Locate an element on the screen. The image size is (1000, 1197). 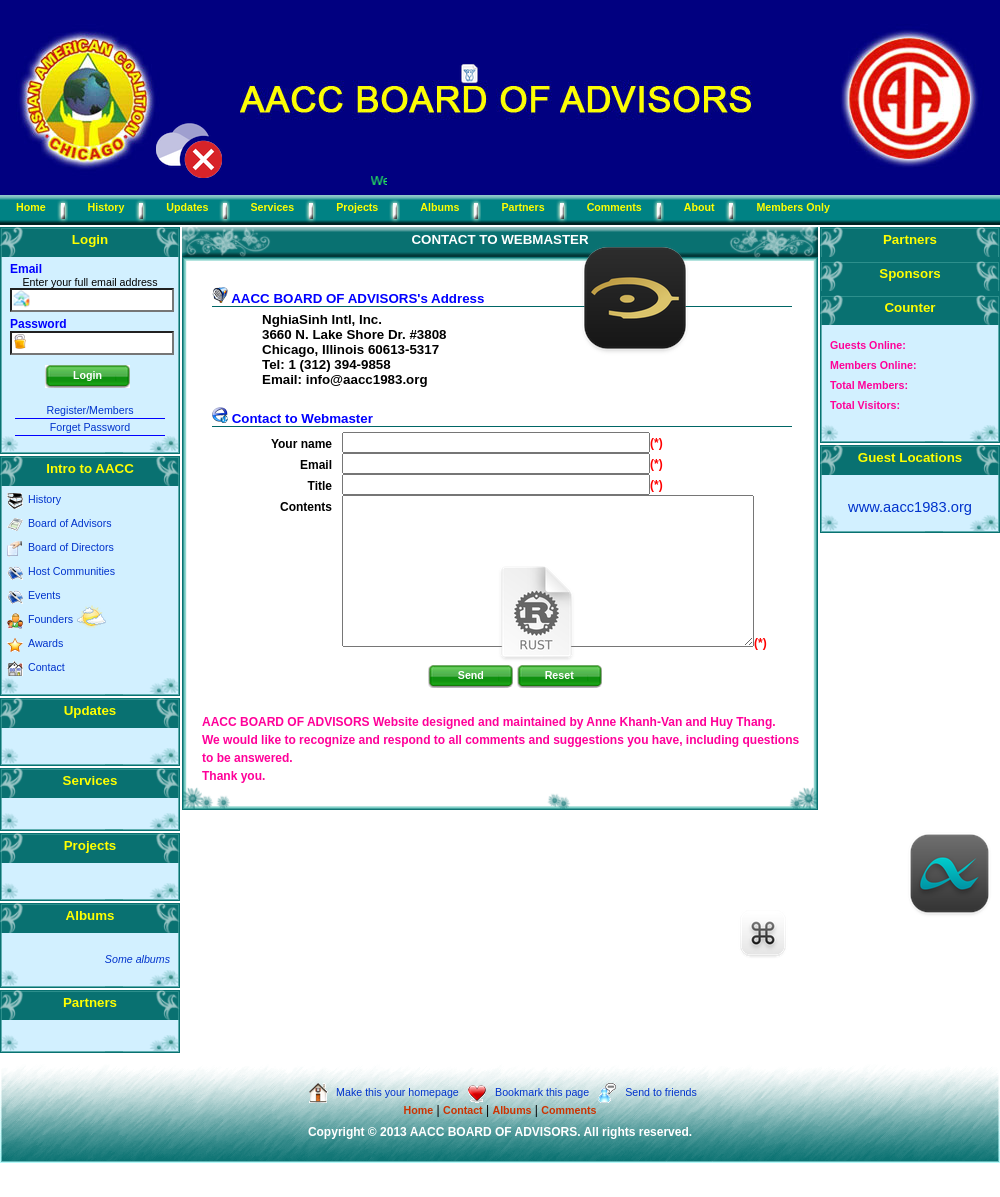
indicates a perl script or program file is located at coordinates (469, 73).